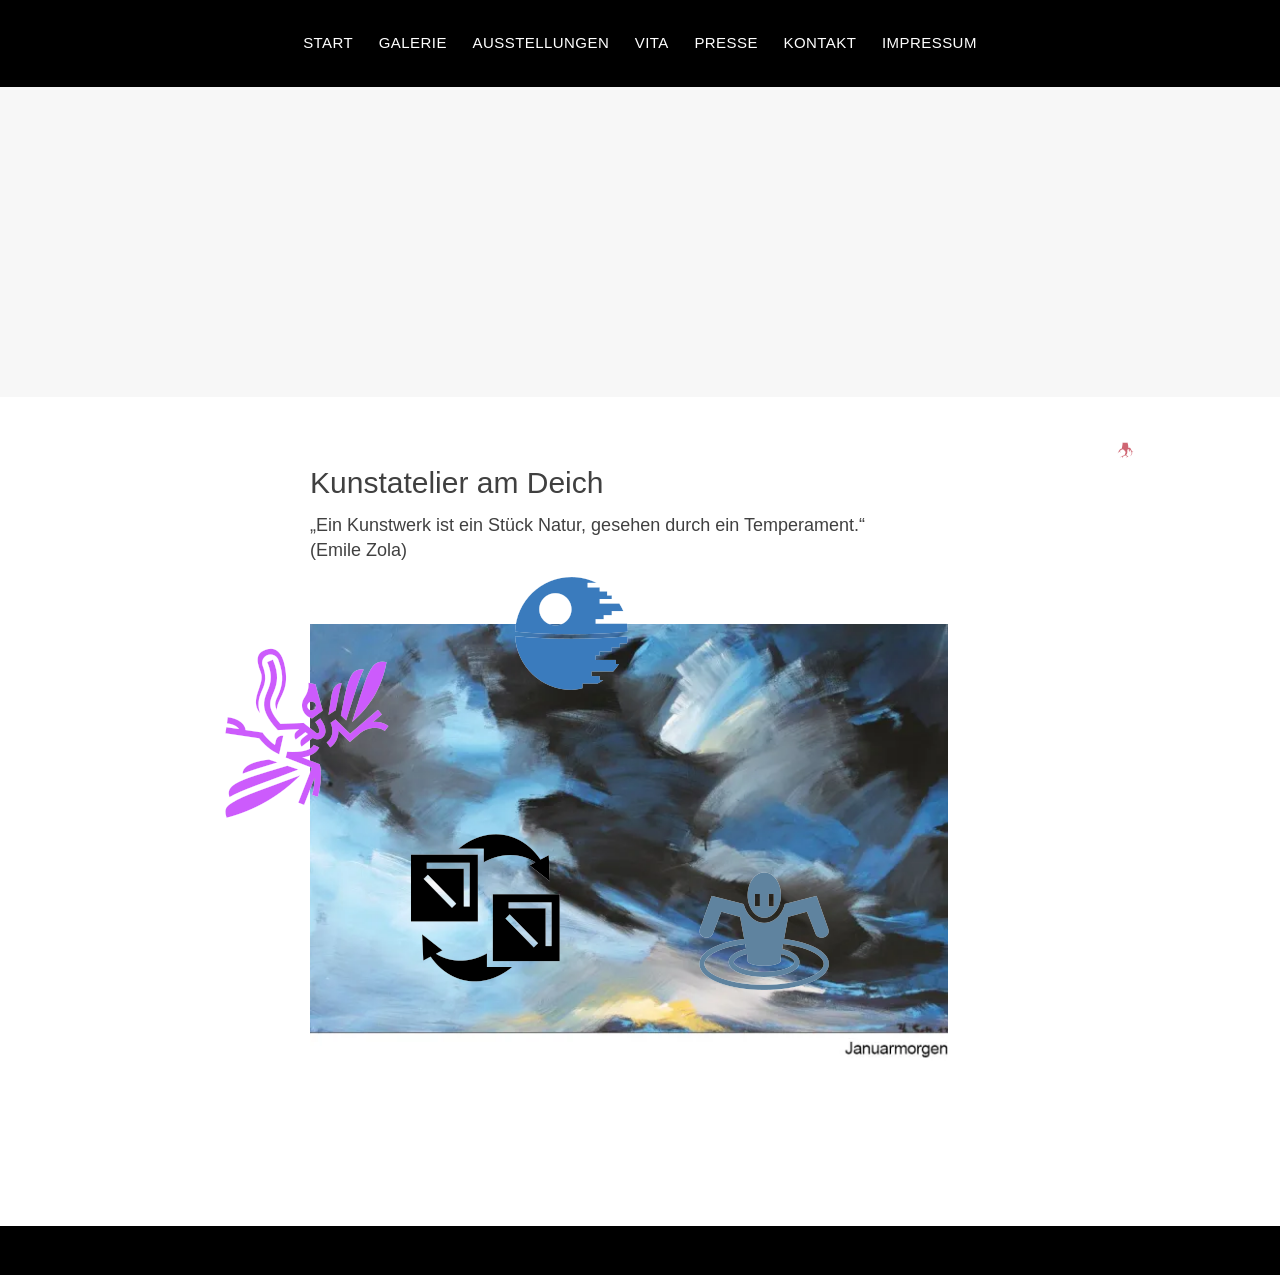 The width and height of the screenshot is (1280, 1275). What do you see at coordinates (485, 908) in the screenshot?
I see `initiate a trade or exchange between players` at bounding box center [485, 908].